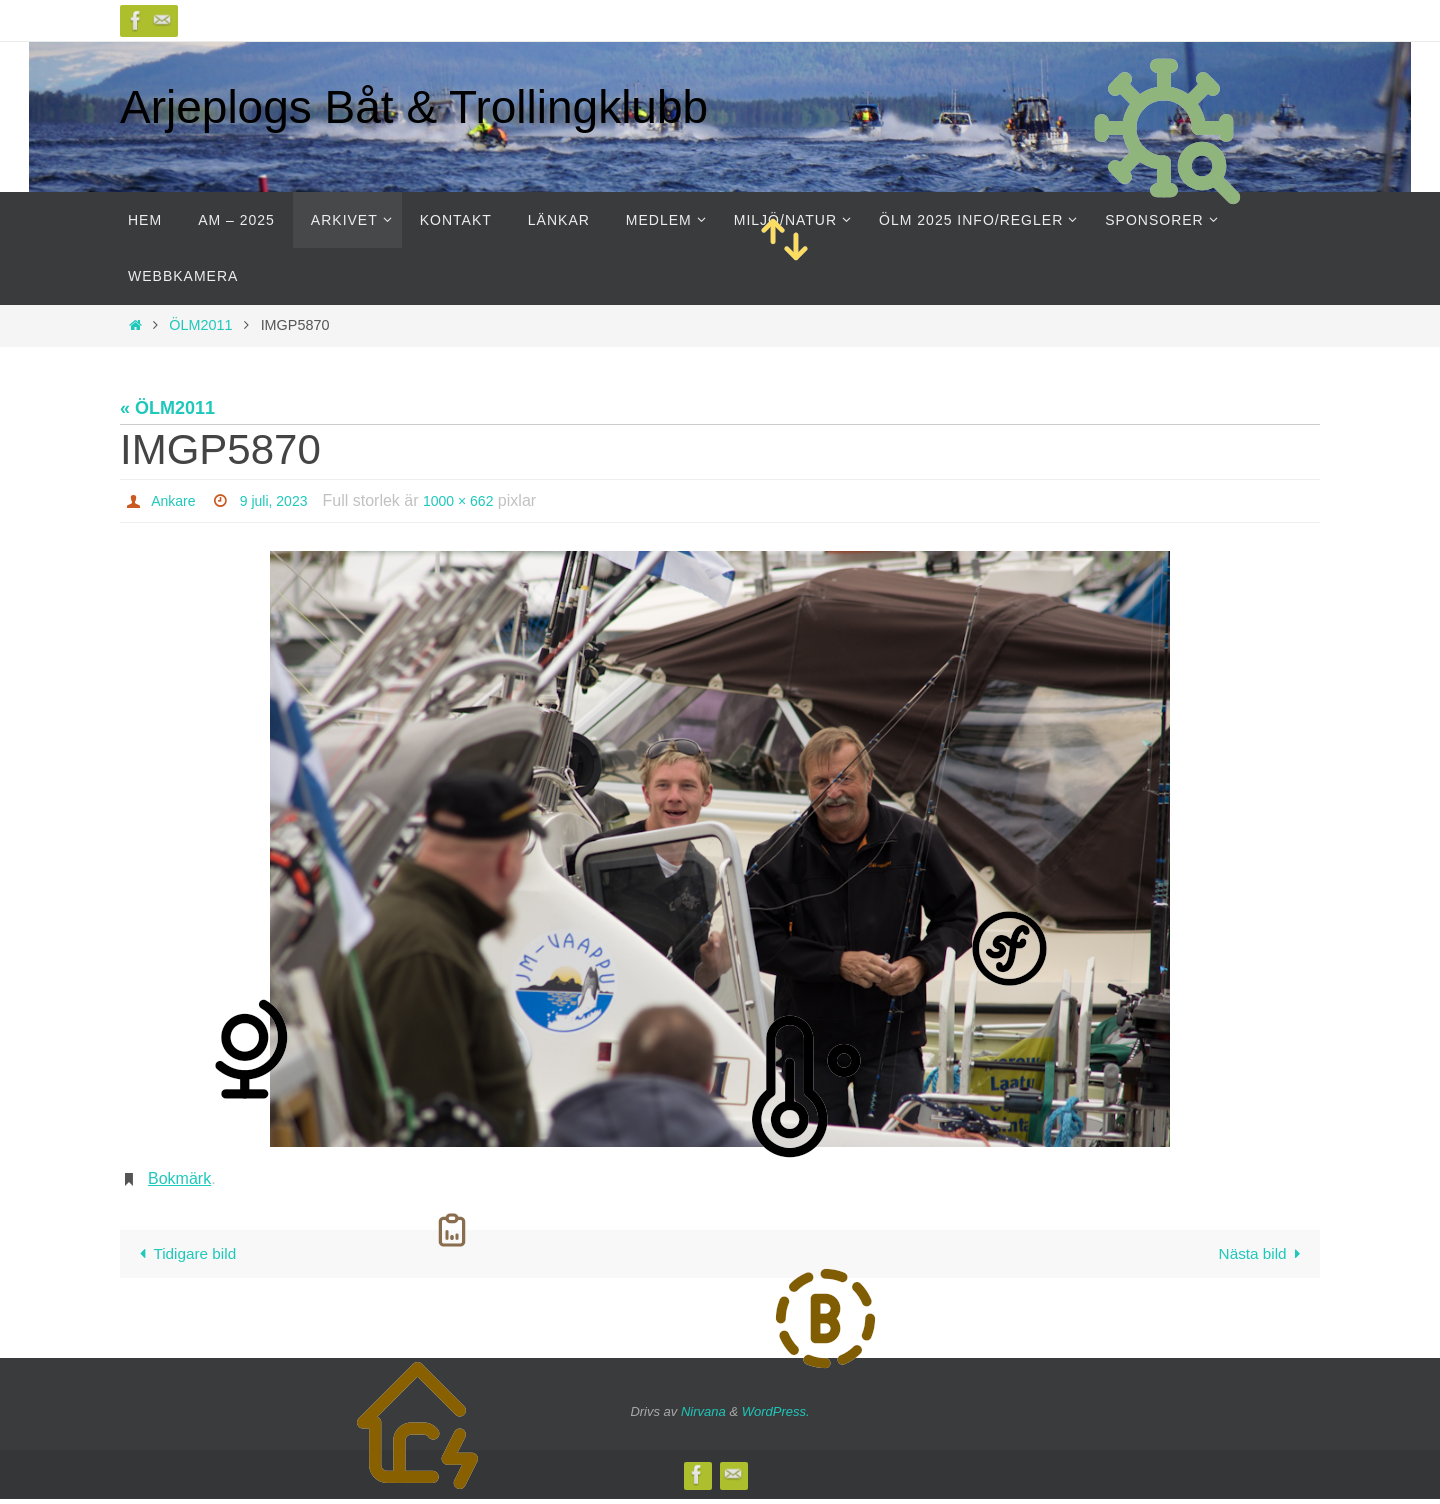 Image resolution: width=1440 pixels, height=1504 pixels. What do you see at coordinates (249, 1051) in the screenshot?
I see `access global or international settings` at bounding box center [249, 1051].